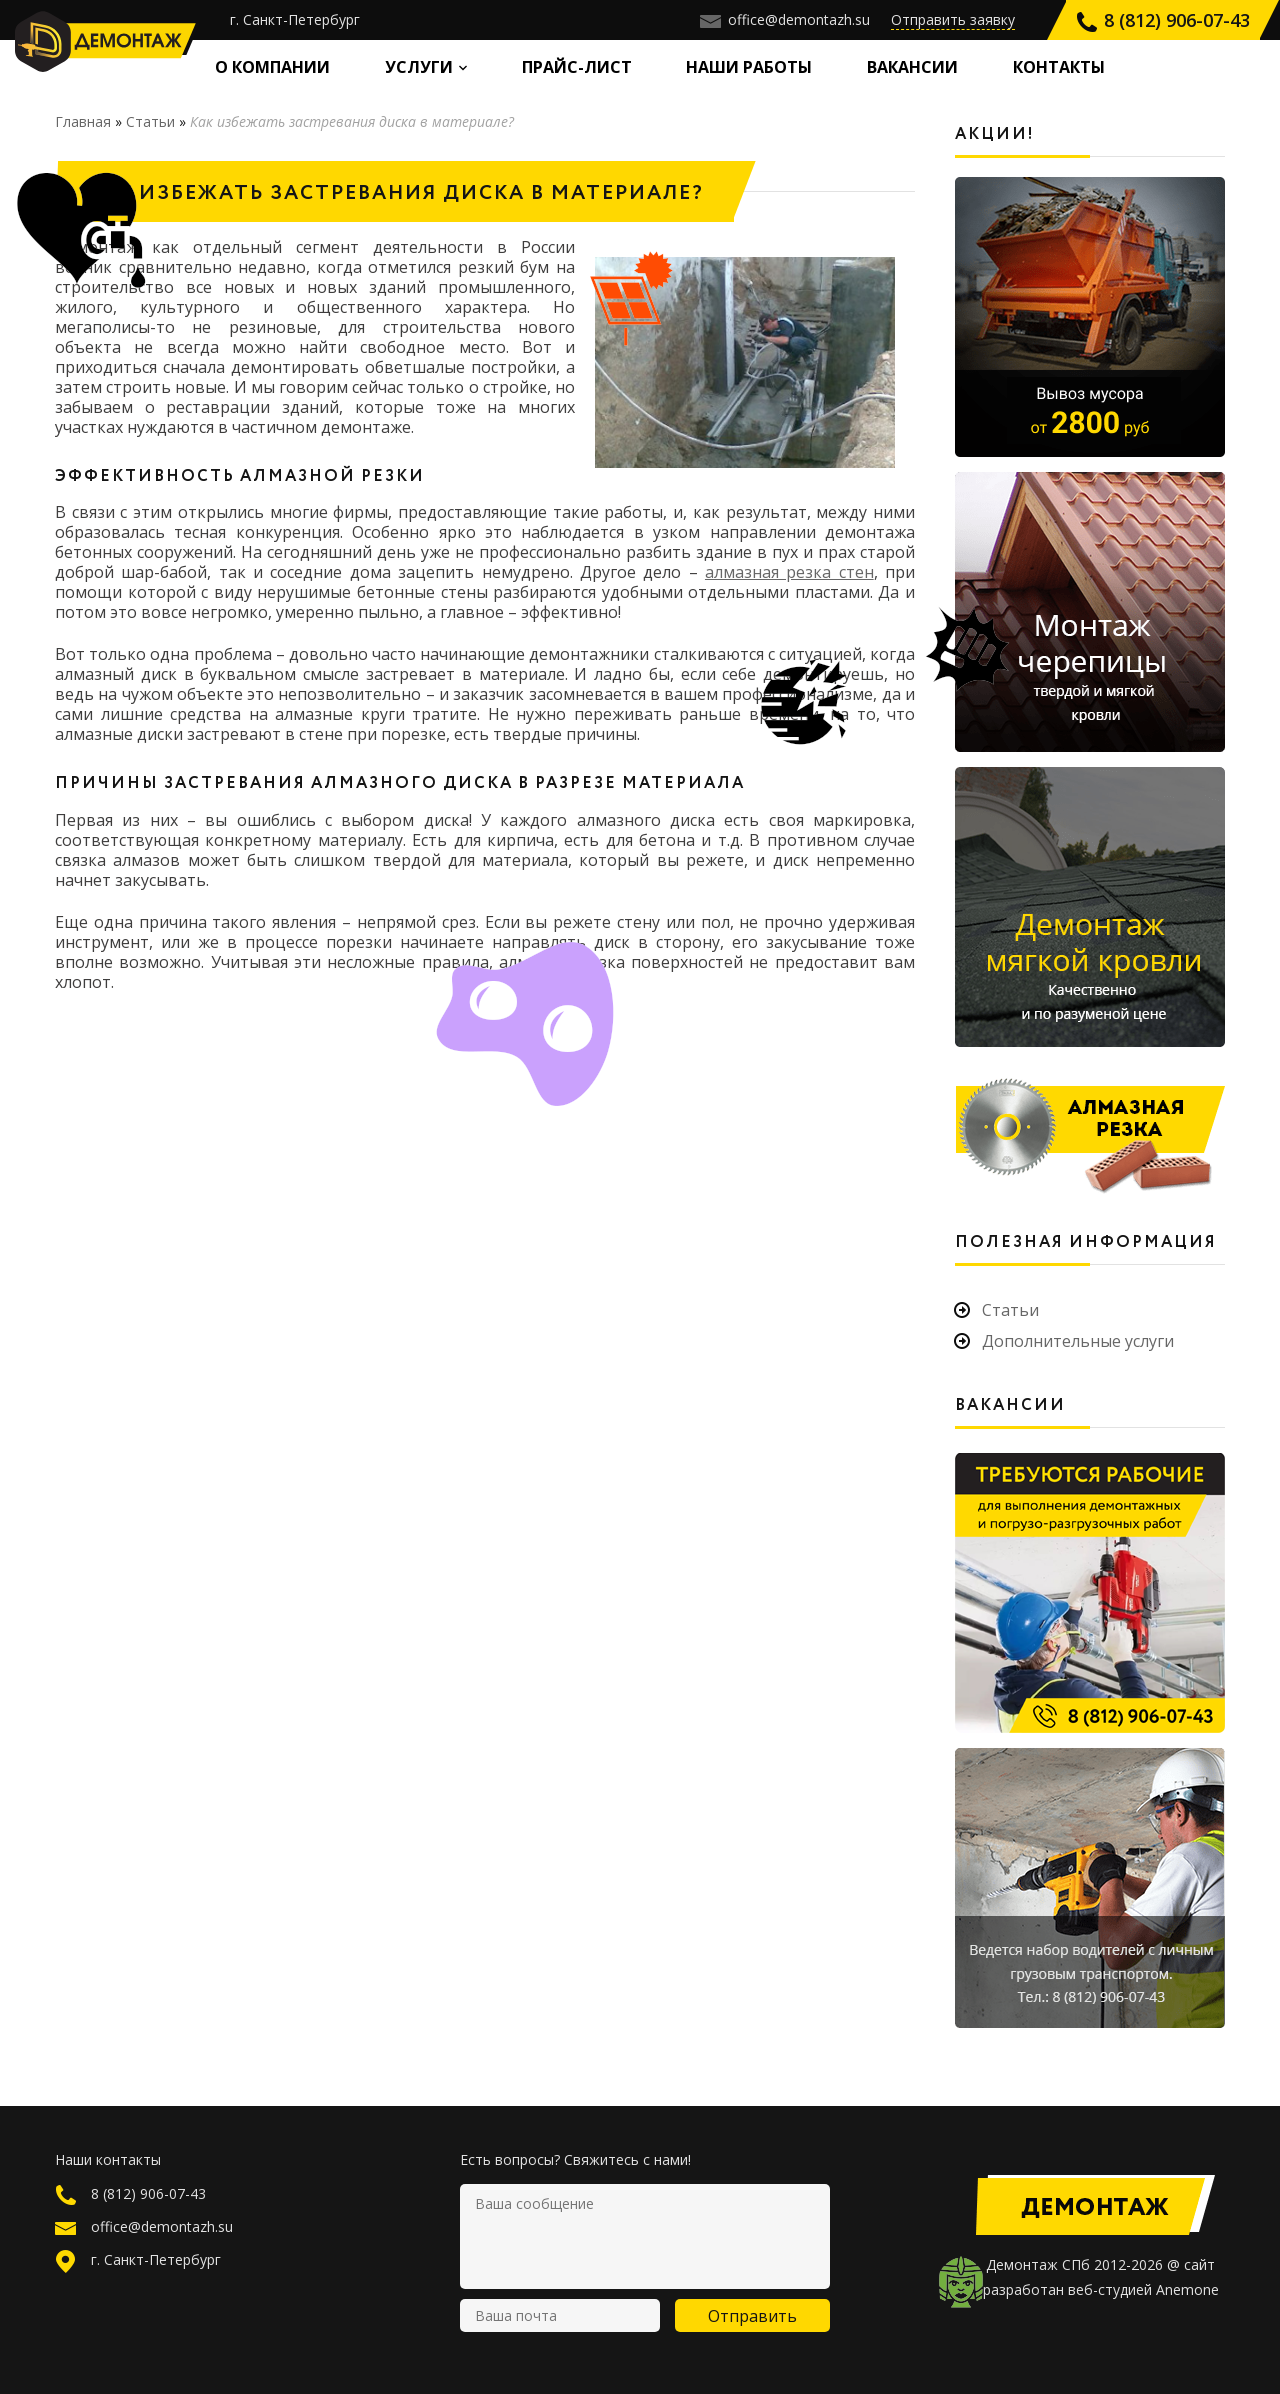 This screenshot has width=1280, height=2394. Describe the element at coordinates (631, 298) in the screenshot. I see `view solar power status or energy generation` at that location.